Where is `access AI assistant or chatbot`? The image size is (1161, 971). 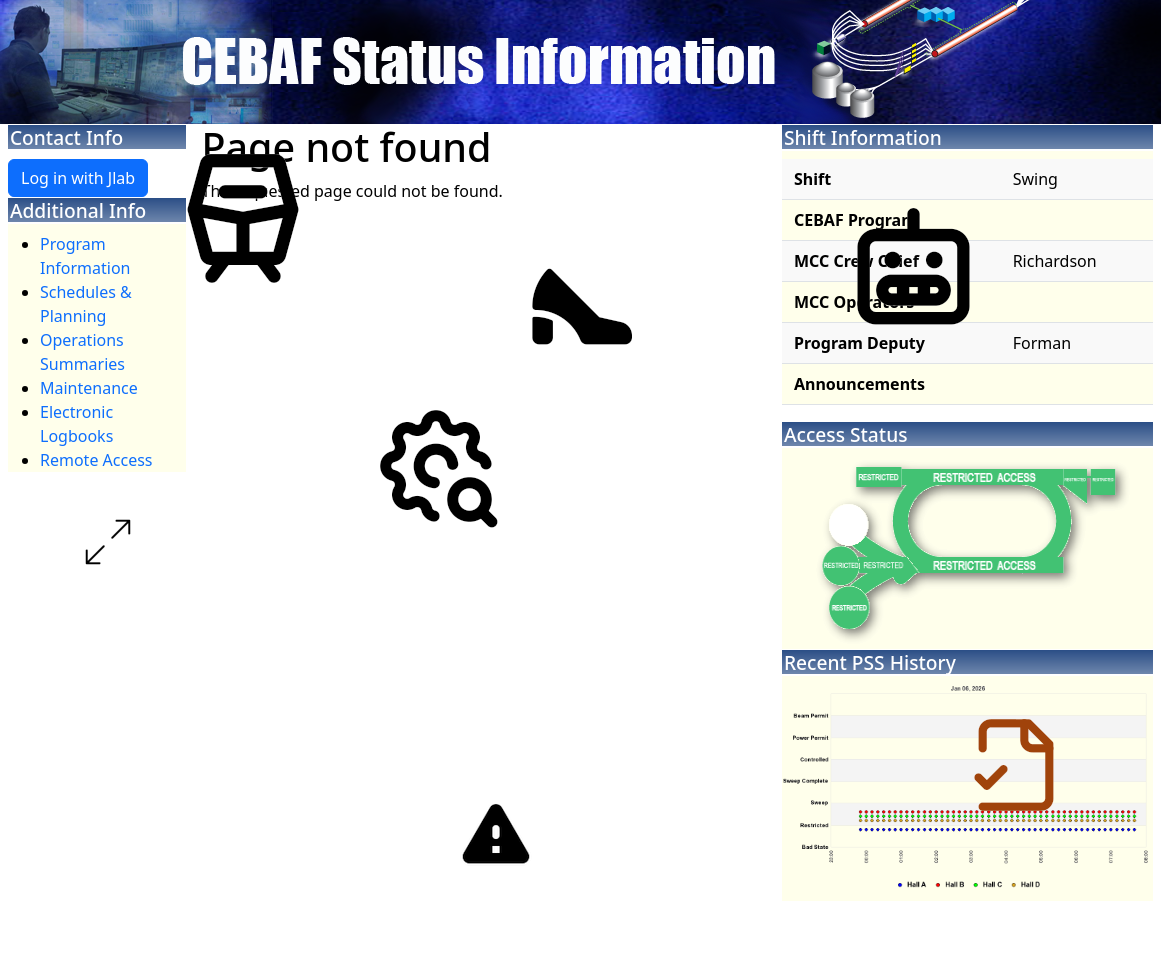
access AI assistant or chatbot is located at coordinates (913, 272).